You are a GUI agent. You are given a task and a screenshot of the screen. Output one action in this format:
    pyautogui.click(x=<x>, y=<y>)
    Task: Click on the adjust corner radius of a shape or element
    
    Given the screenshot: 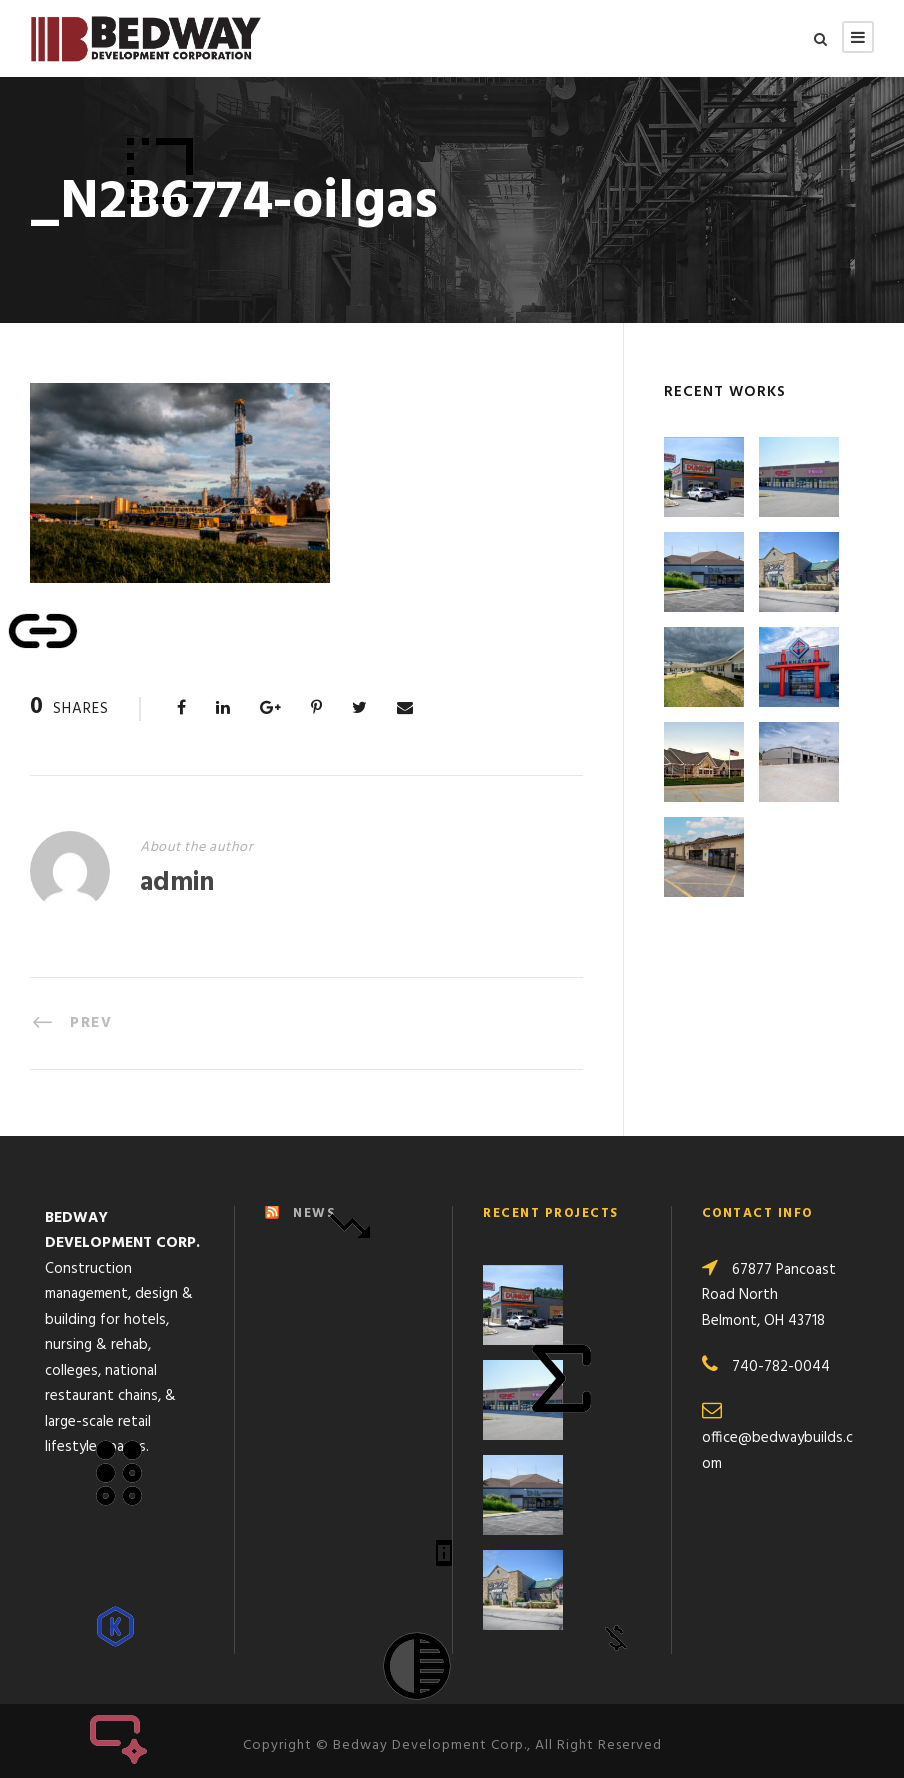 What is the action you would take?
    pyautogui.click(x=160, y=171)
    